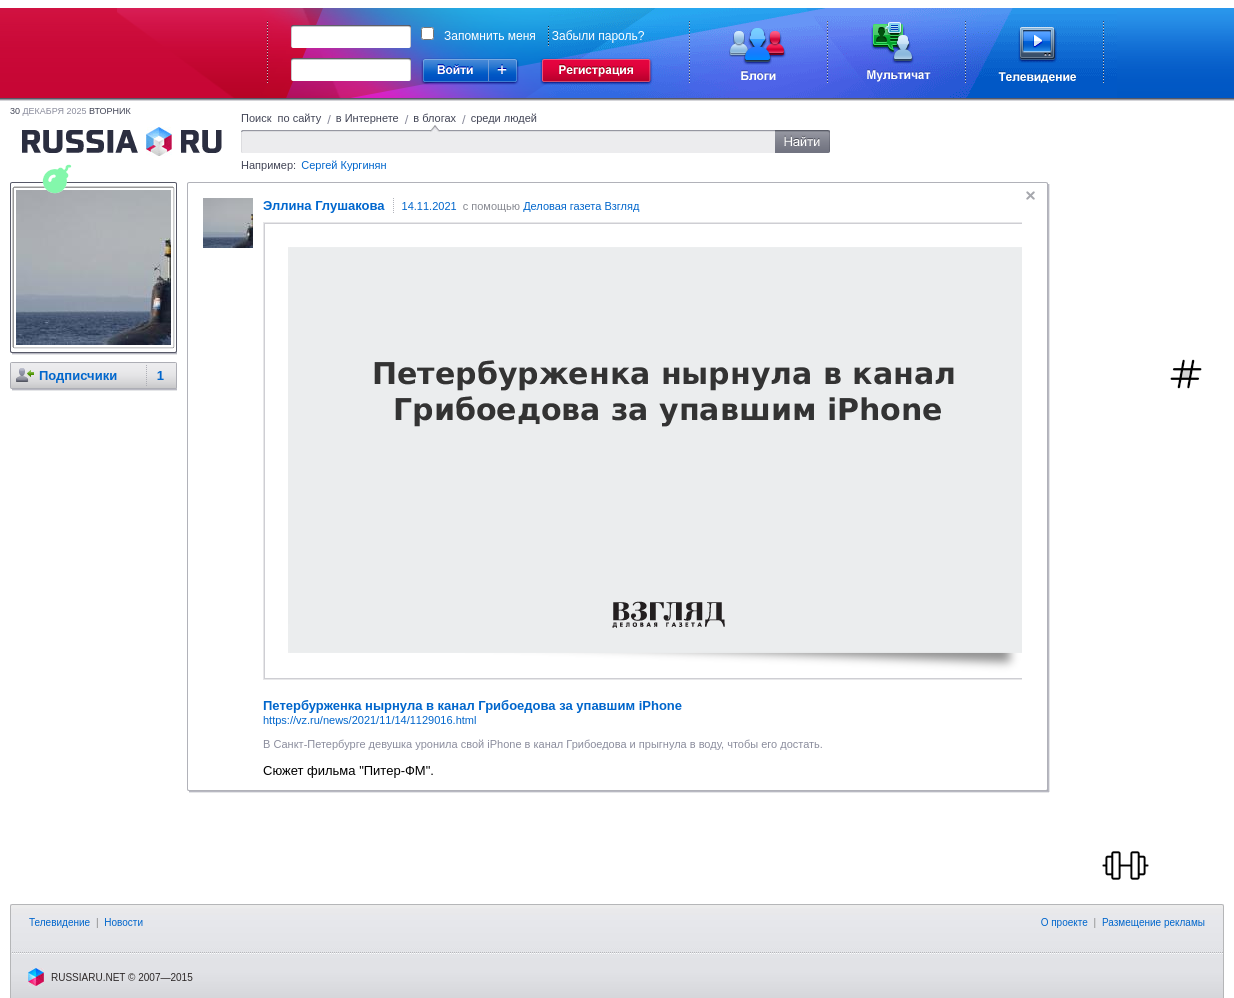  I want to click on access workout or fitness features, so click(1125, 865).